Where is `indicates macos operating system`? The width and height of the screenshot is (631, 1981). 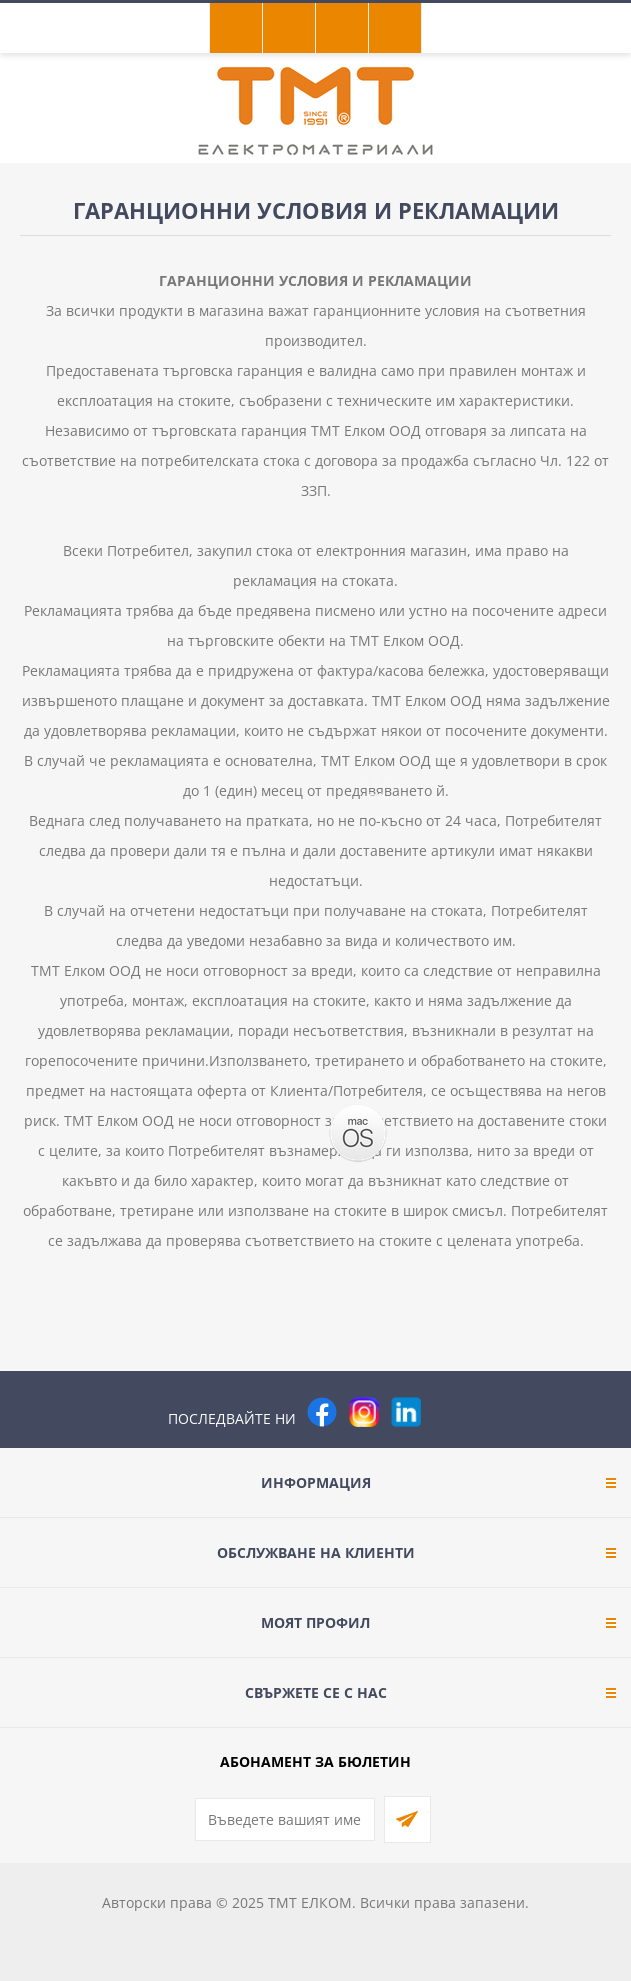 indicates macos operating system is located at coordinates (358, 1133).